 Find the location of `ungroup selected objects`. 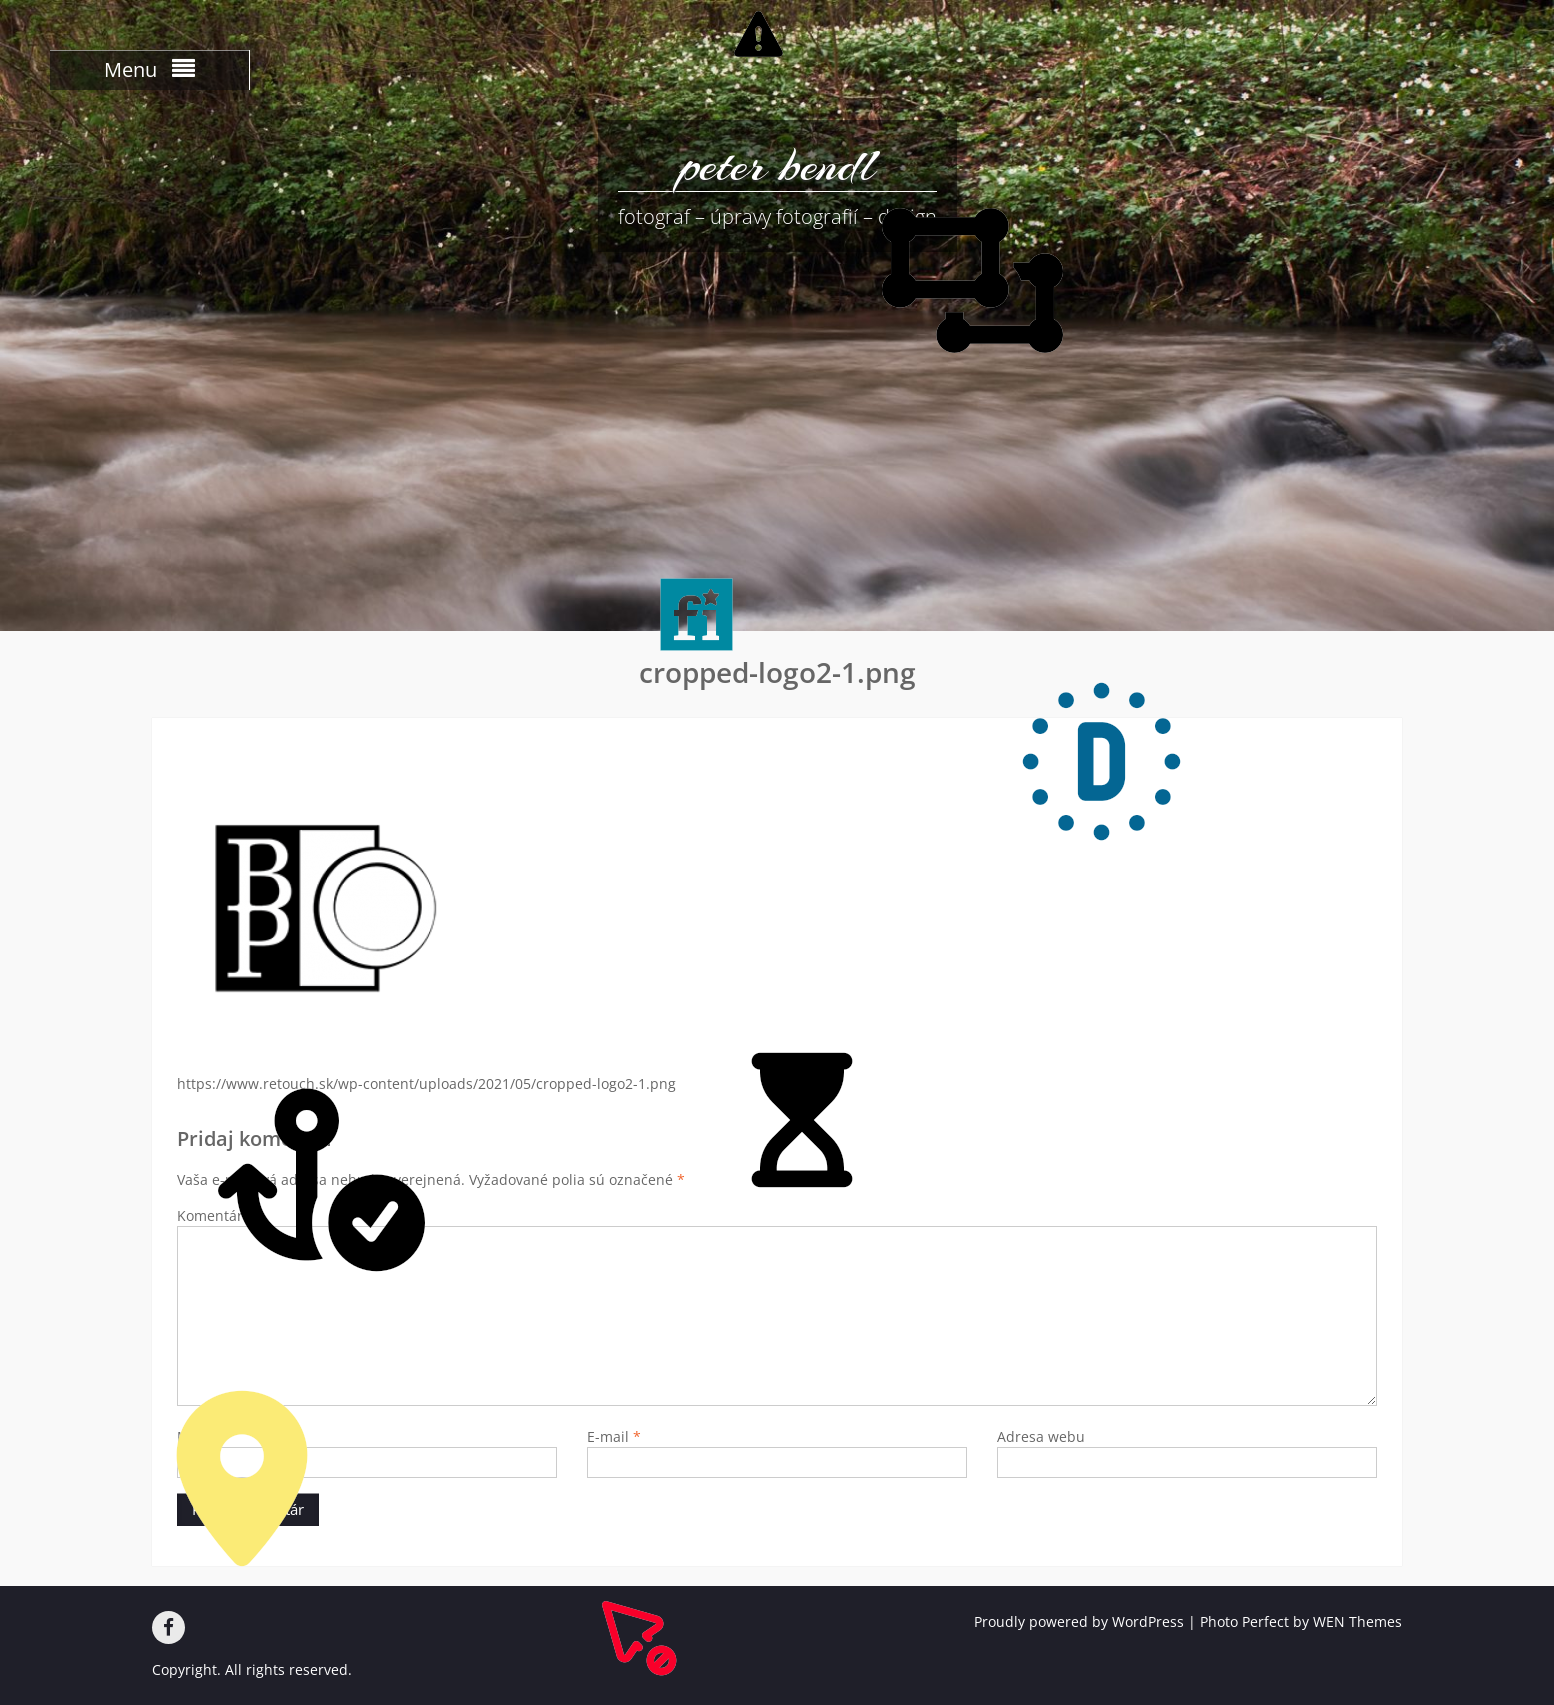

ungroup selected objects is located at coordinates (972, 280).